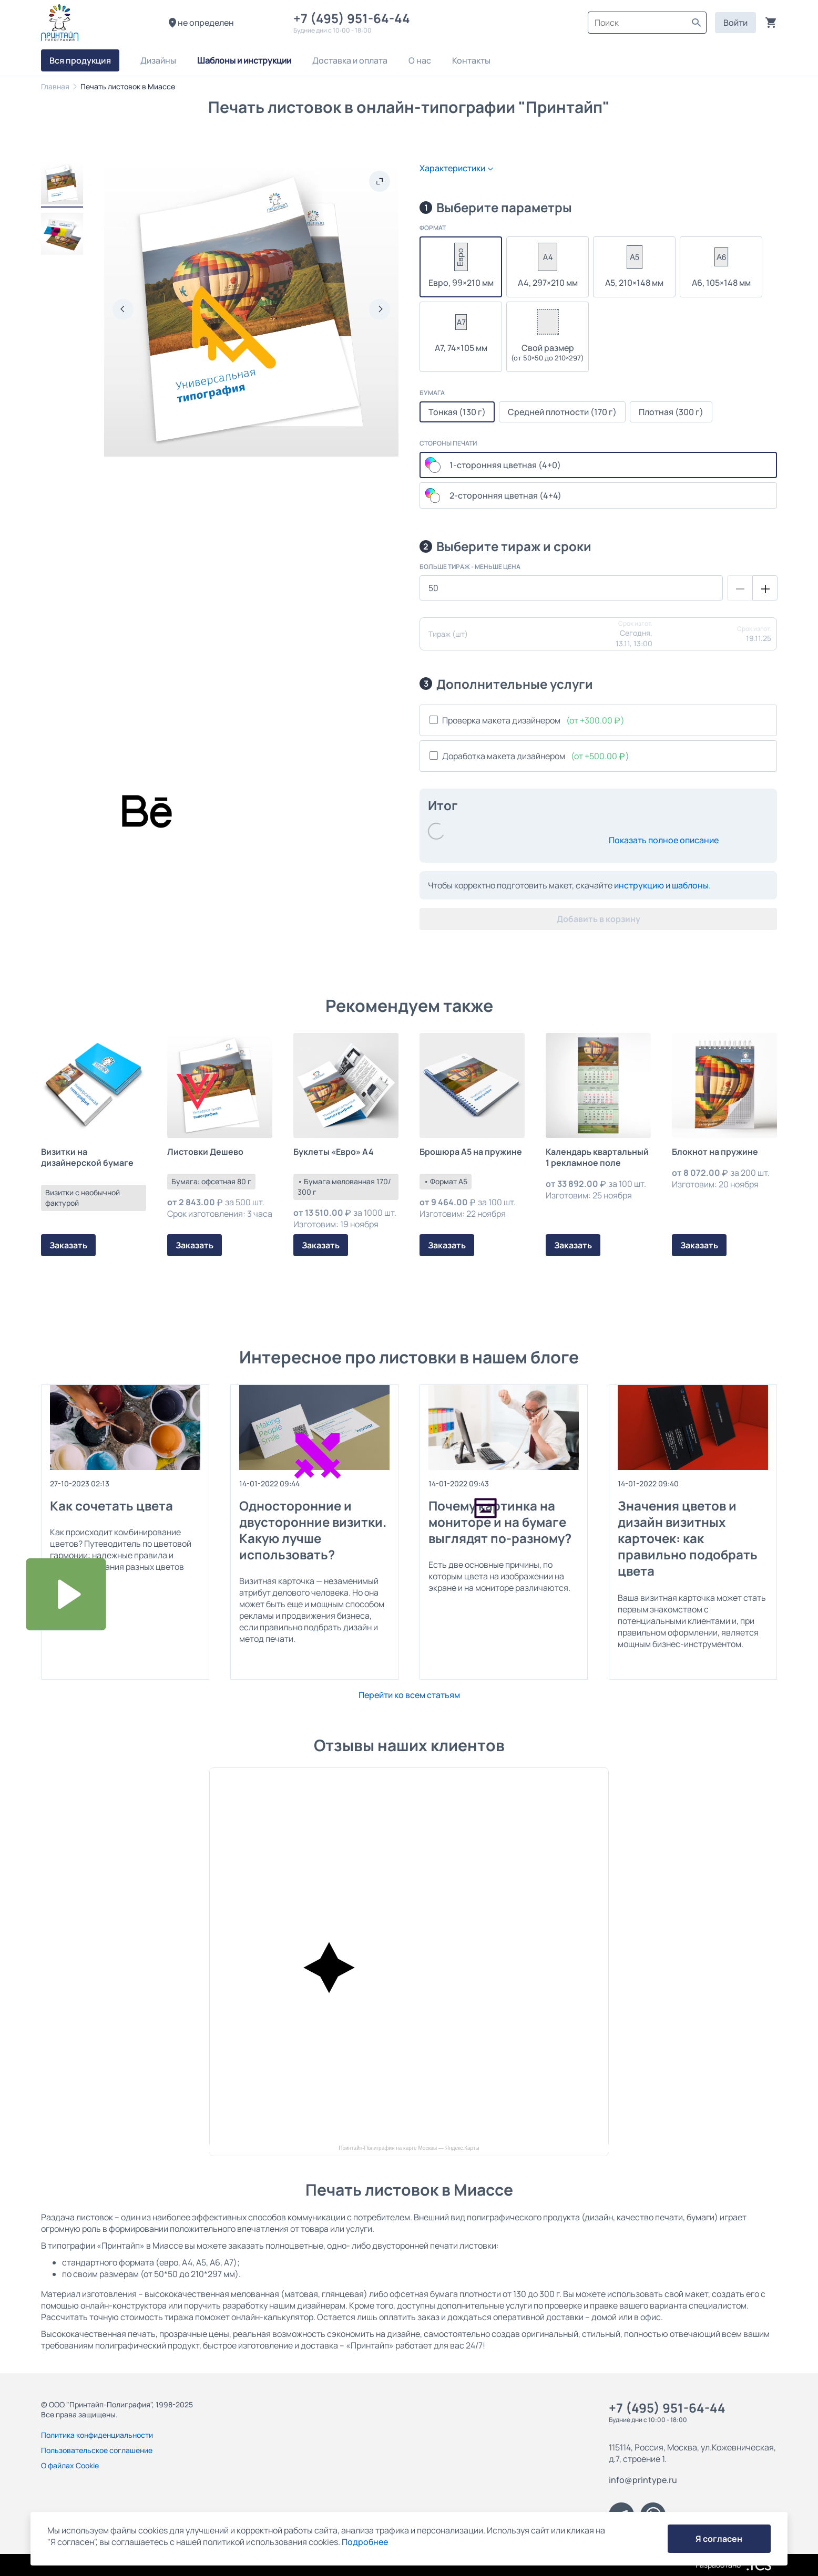  Describe the element at coordinates (485, 1508) in the screenshot. I see `request a refund for a purchase` at that location.